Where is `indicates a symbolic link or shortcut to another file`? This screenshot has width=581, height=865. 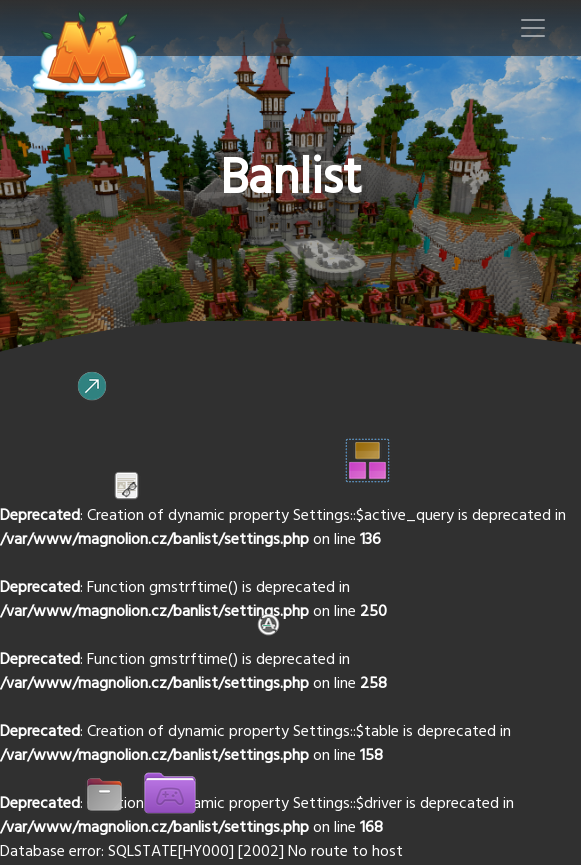
indicates a symbolic link or shortcut to another file is located at coordinates (92, 386).